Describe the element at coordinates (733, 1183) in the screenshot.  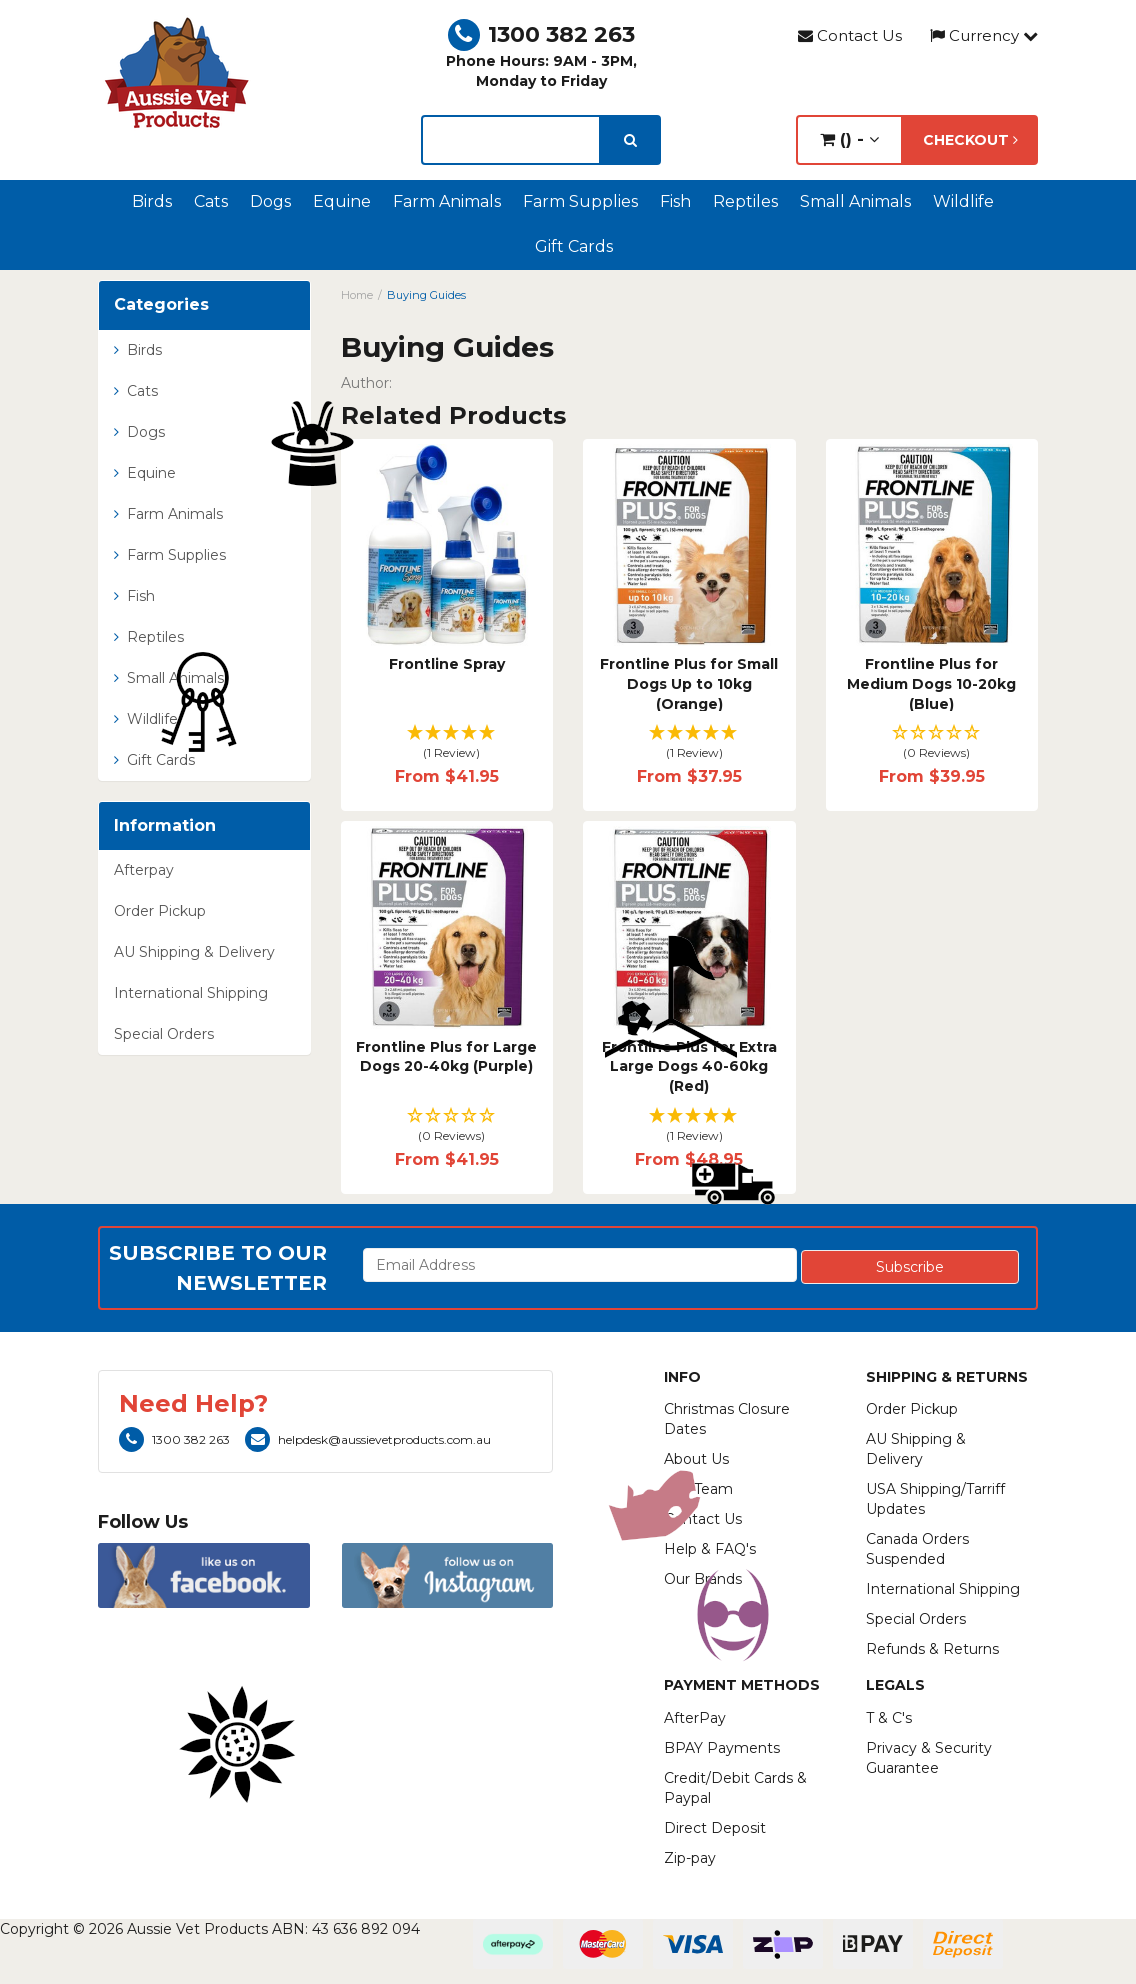
I see `military ambulance unit or medical transport` at that location.